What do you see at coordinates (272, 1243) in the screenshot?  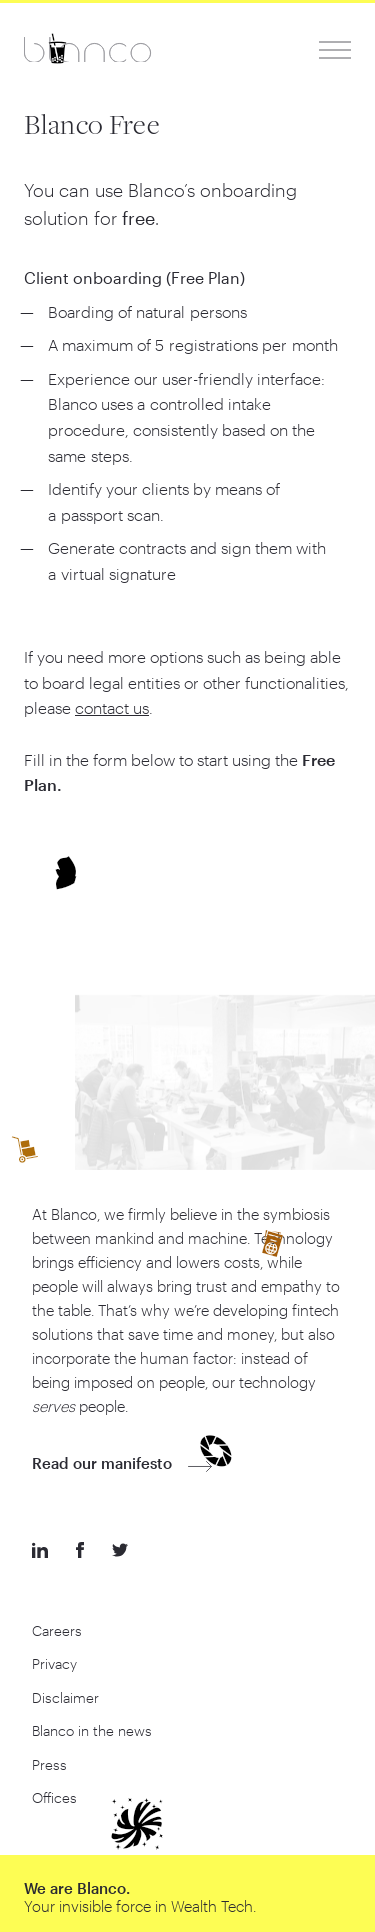 I see `view passport or travel documents` at bounding box center [272, 1243].